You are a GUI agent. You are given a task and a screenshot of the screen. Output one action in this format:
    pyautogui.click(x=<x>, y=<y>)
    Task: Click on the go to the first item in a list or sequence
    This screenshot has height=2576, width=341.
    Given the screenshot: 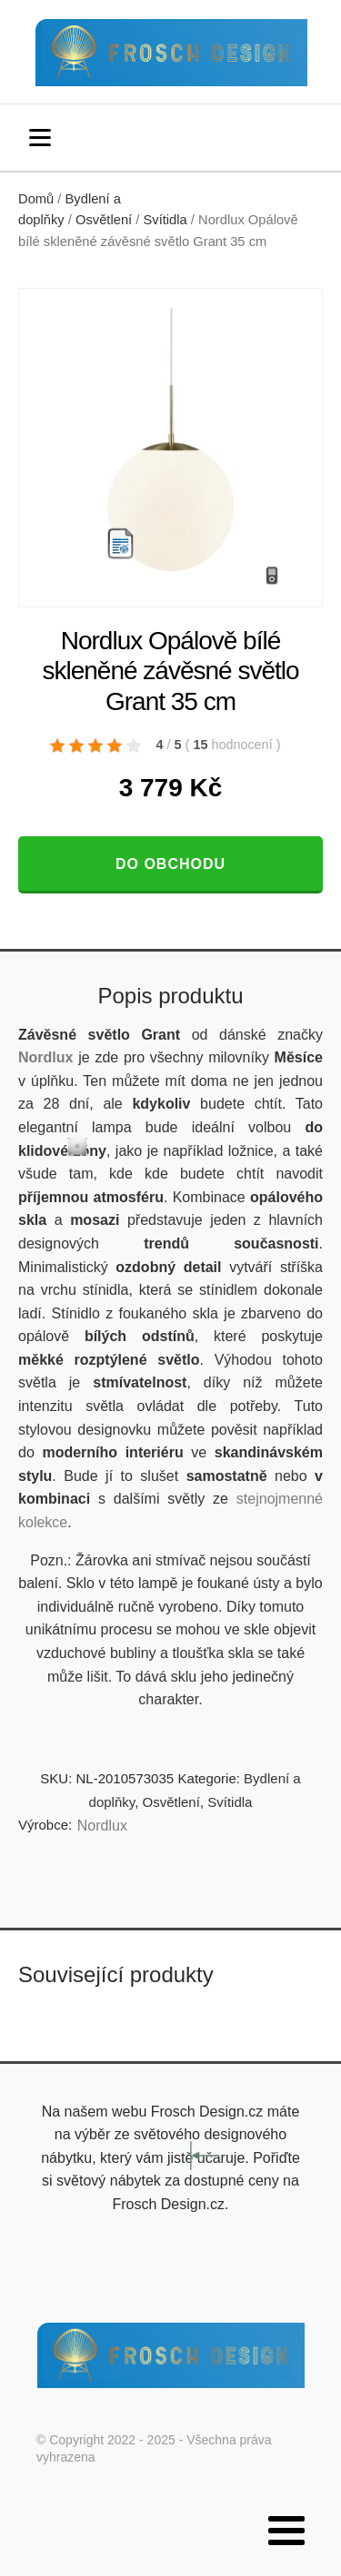 What is the action you would take?
    pyautogui.click(x=205, y=2156)
    